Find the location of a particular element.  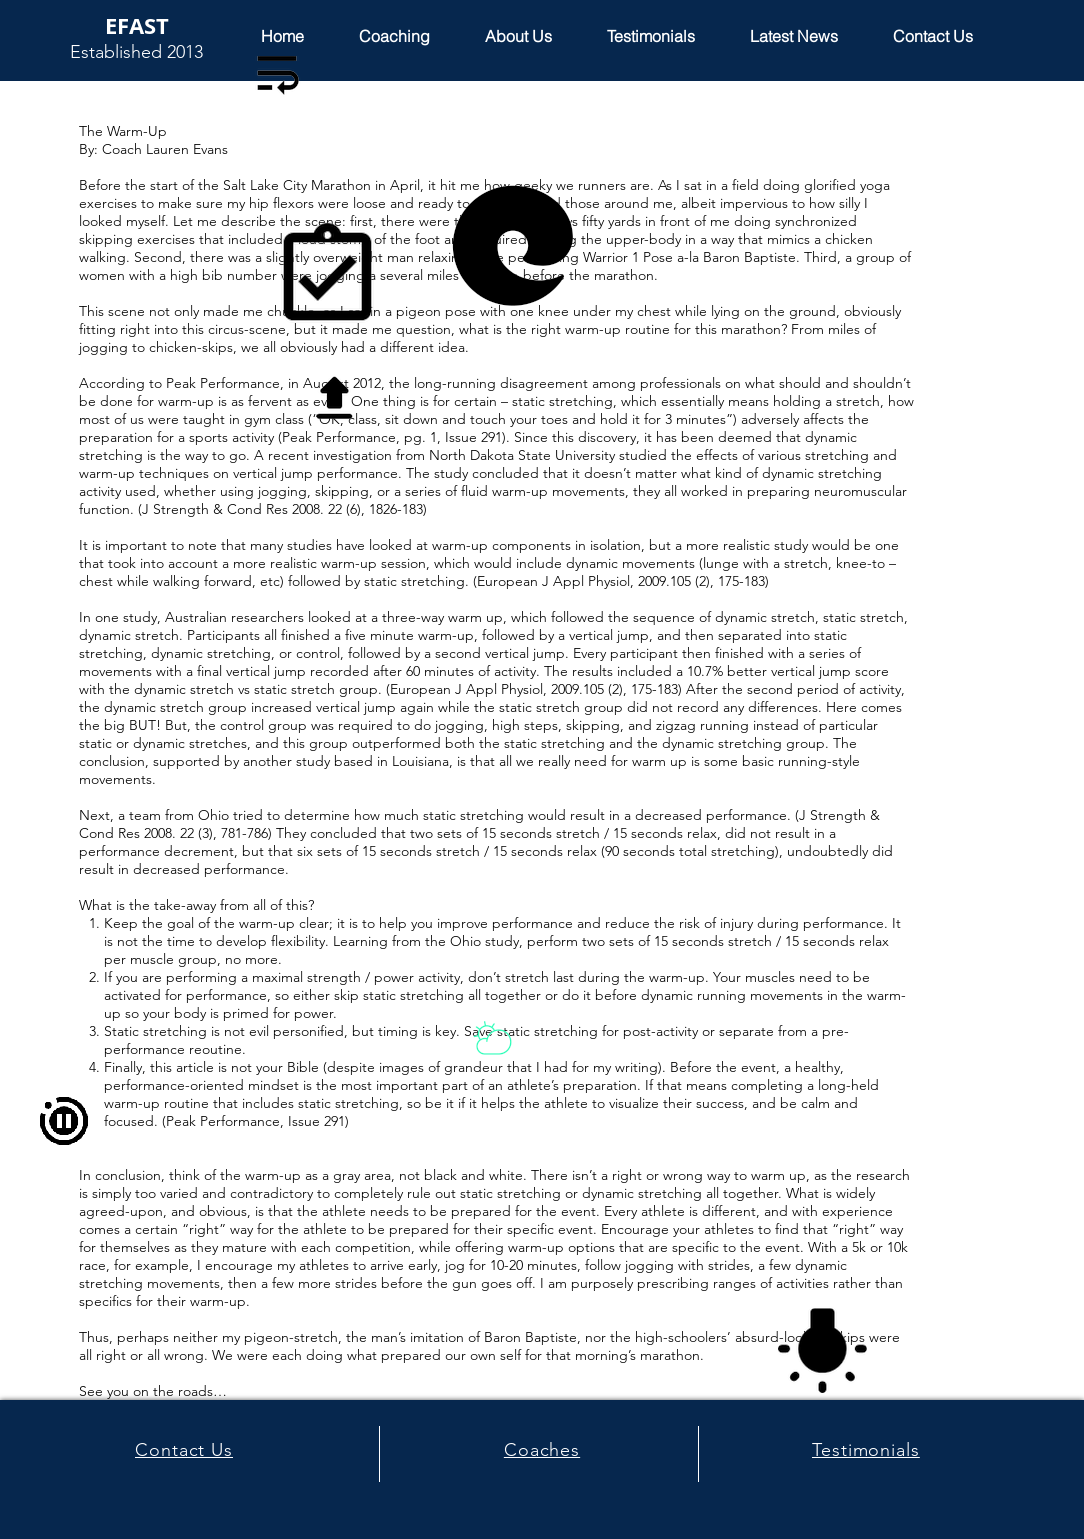

pause motion photo playback is located at coordinates (64, 1121).